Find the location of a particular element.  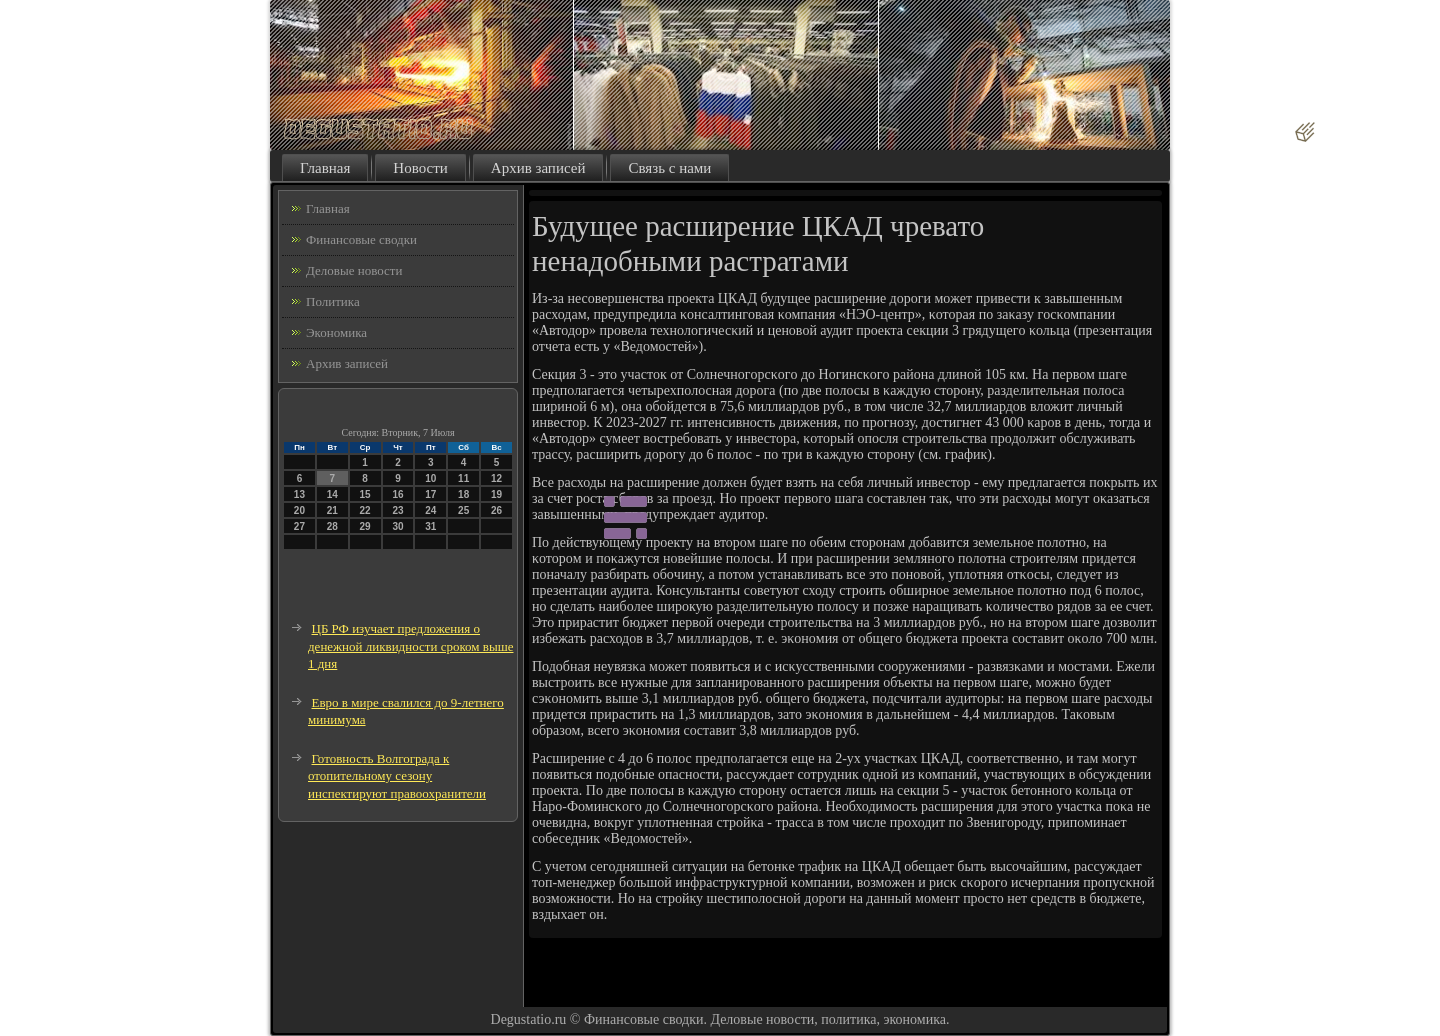

open baserow database application is located at coordinates (625, 517).